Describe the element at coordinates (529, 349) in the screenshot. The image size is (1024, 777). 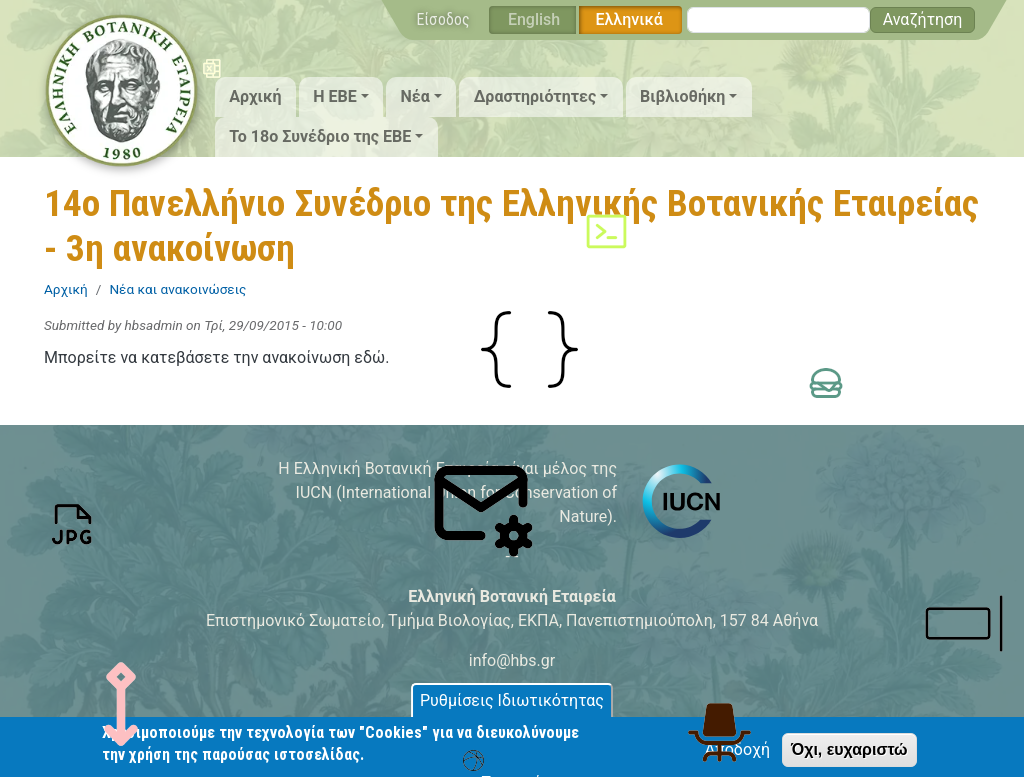
I see `access code or developer settings` at that location.